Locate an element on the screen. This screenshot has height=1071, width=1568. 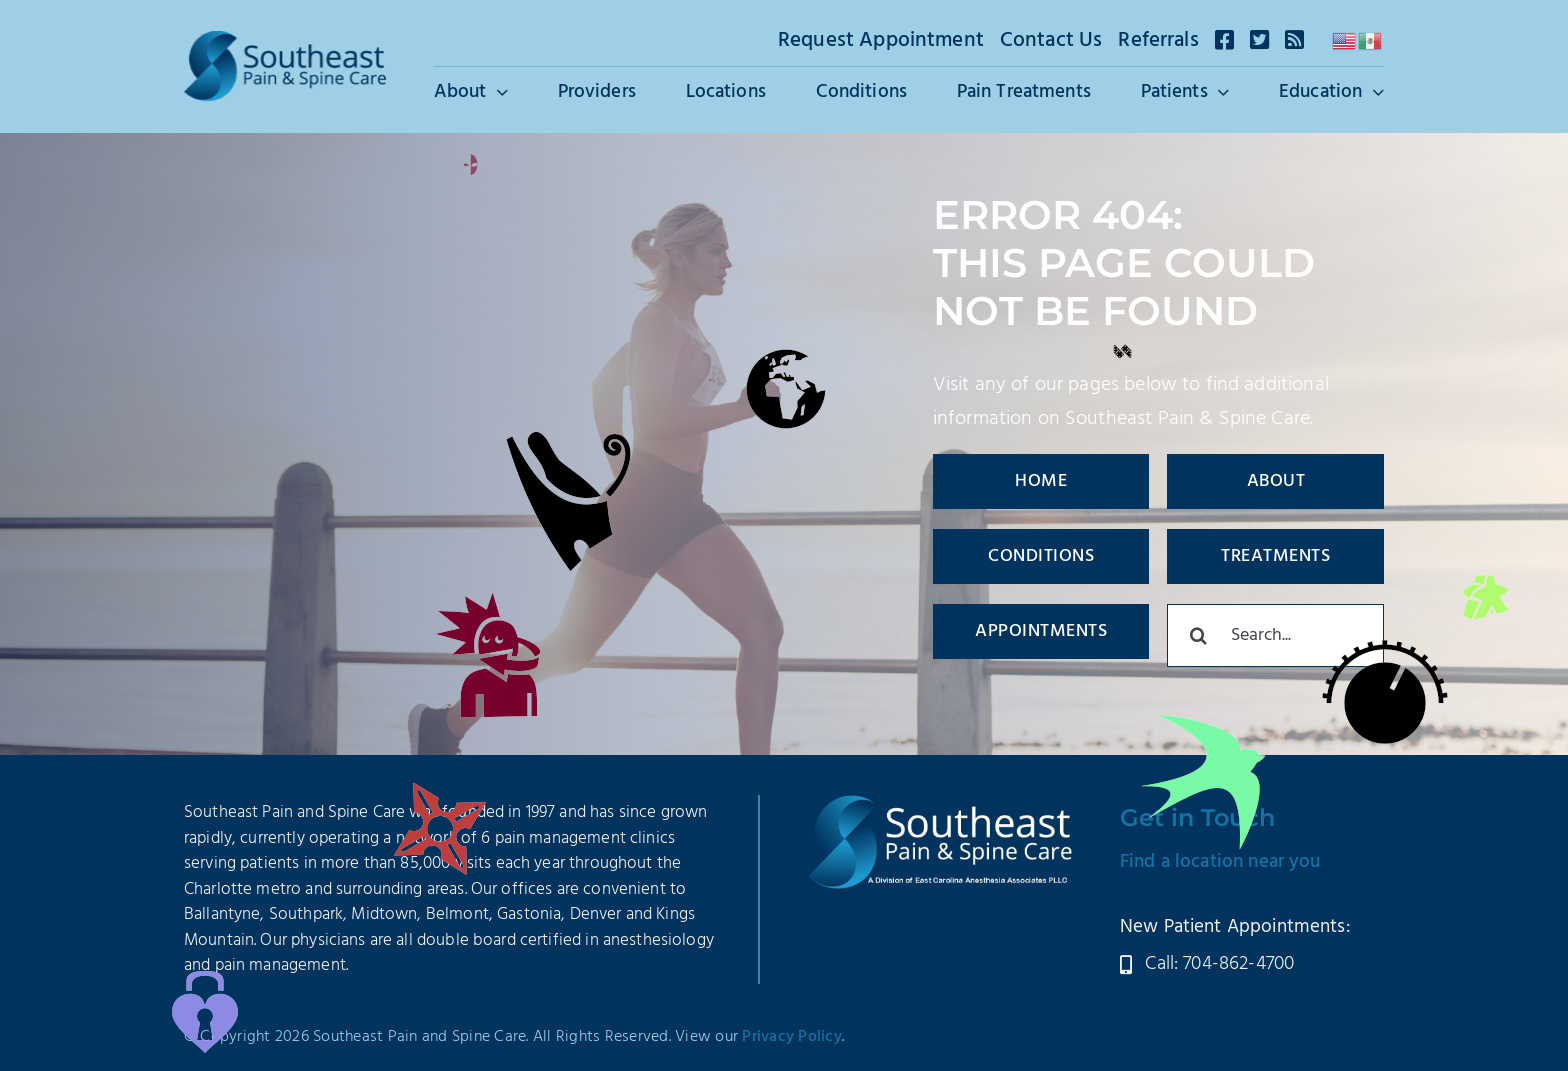
indicates distraction or loss of focus is located at coordinates (488, 655).